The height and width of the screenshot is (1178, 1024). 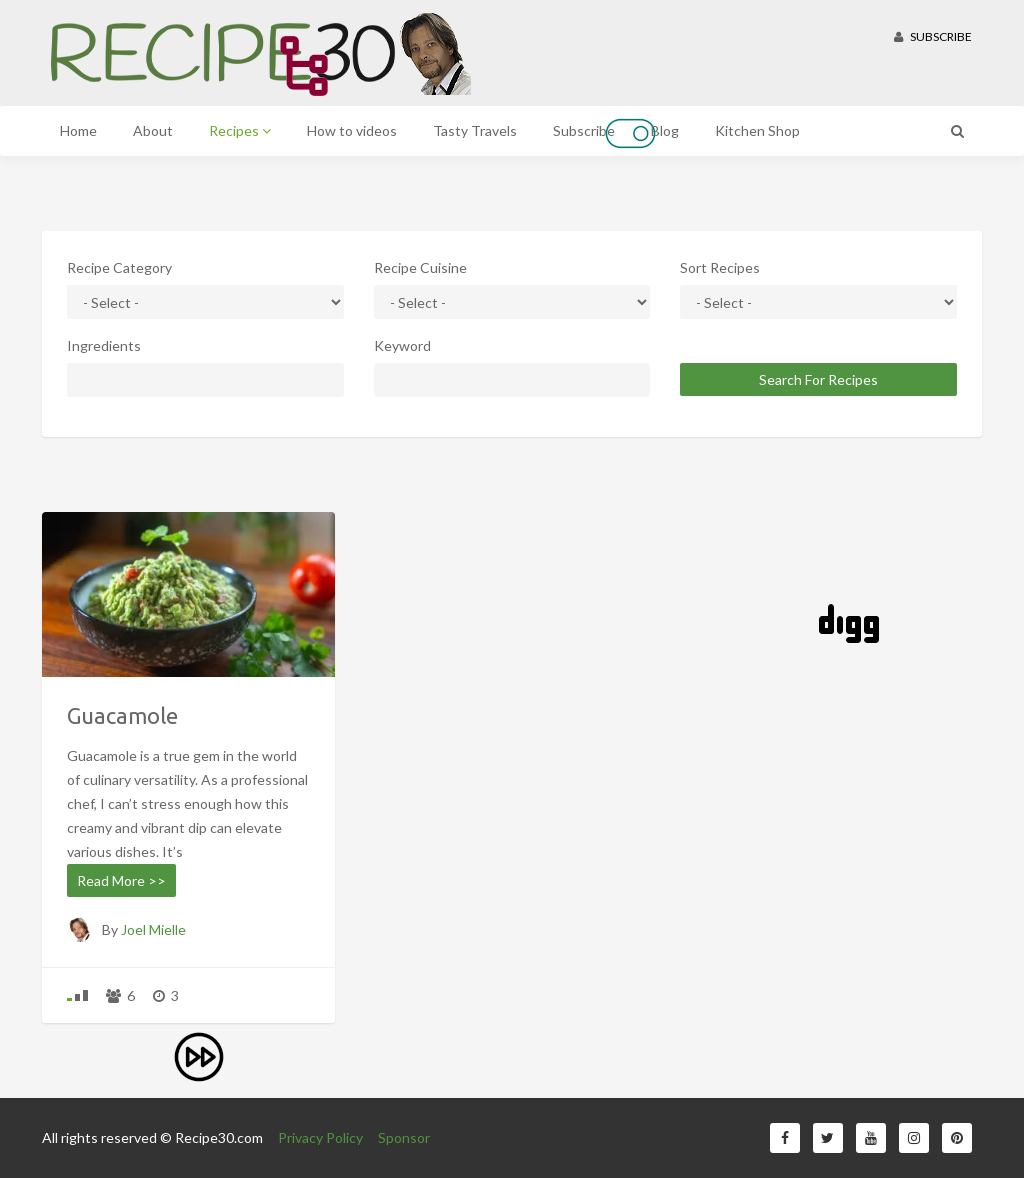 What do you see at coordinates (302, 66) in the screenshot?
I see `view hierarchical file or folder structure` at bounding box center [302, 66].